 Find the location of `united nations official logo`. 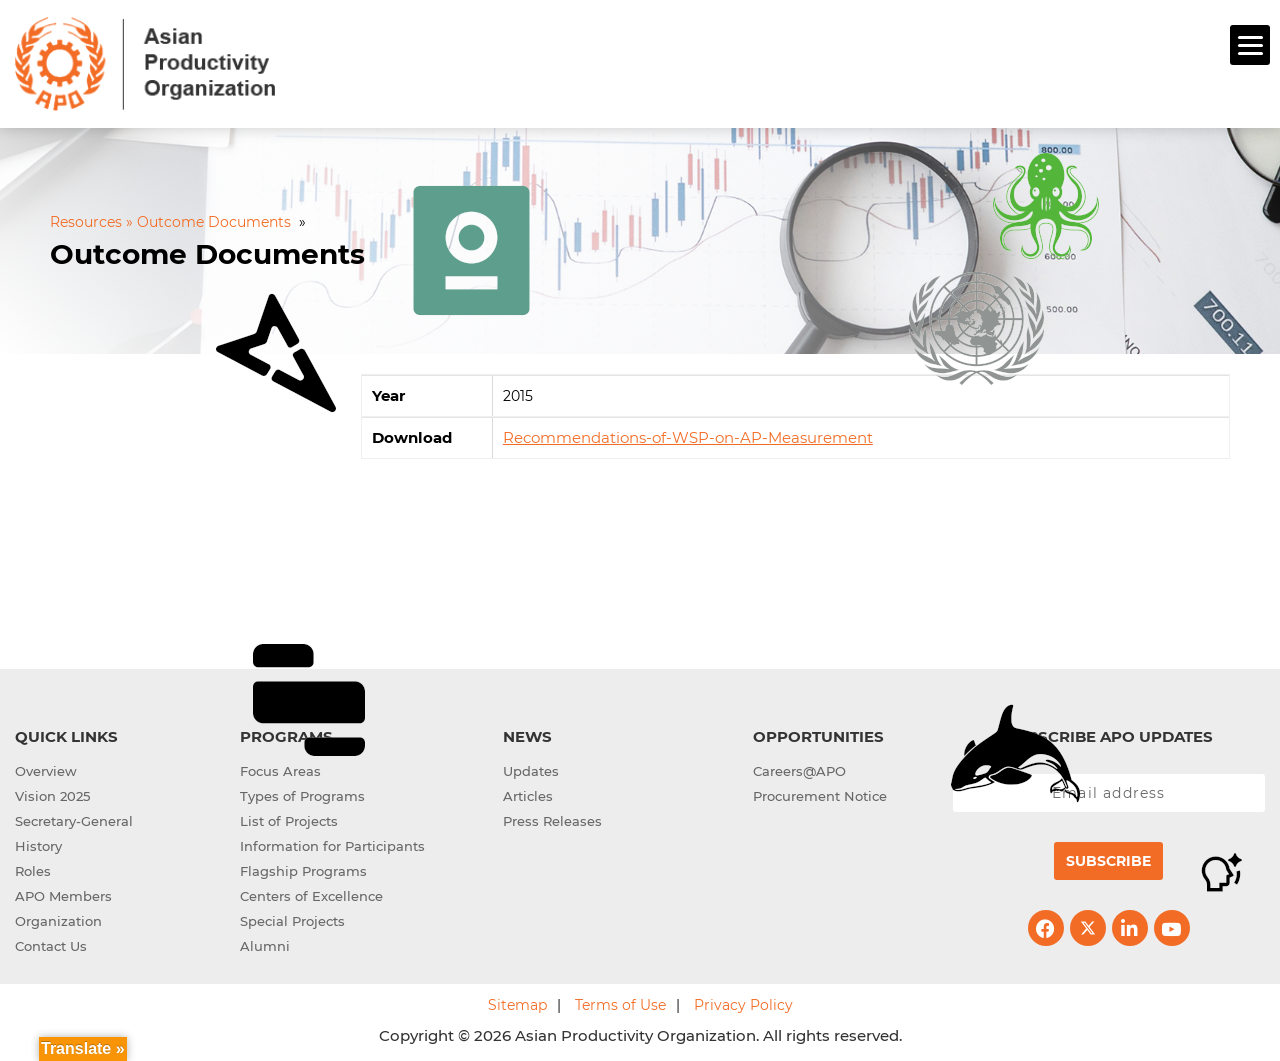

united nations official logo is located at coordinates (976, 328).